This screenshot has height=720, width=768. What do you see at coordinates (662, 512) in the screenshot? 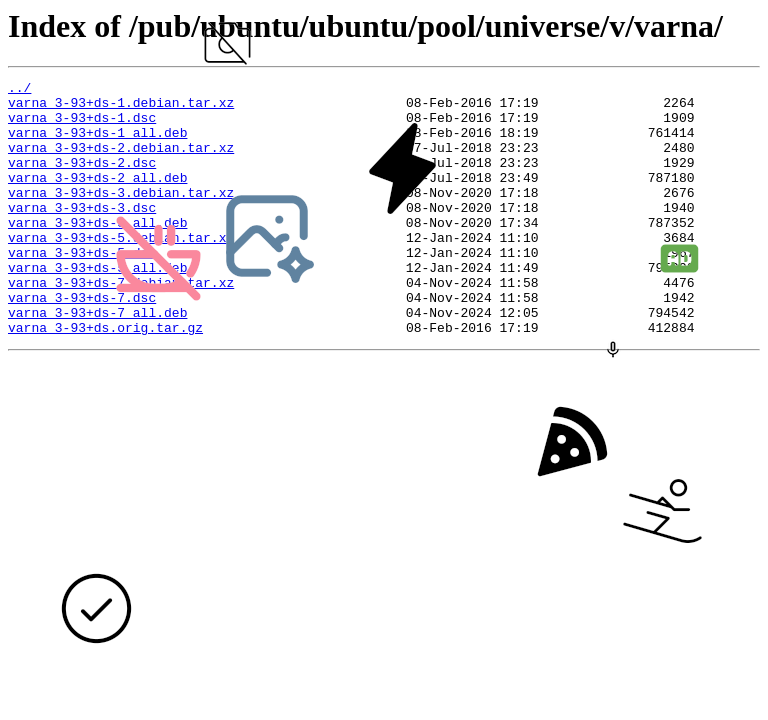
I see `access ski resort or winter sports information` at bounding box center [662, 512].